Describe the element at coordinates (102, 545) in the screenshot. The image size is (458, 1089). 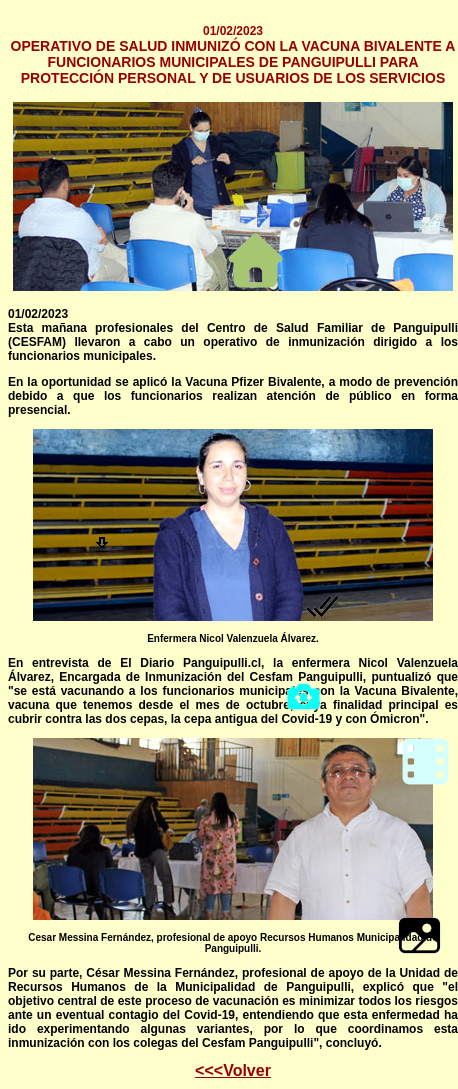
I see `download a file or content` at that location.